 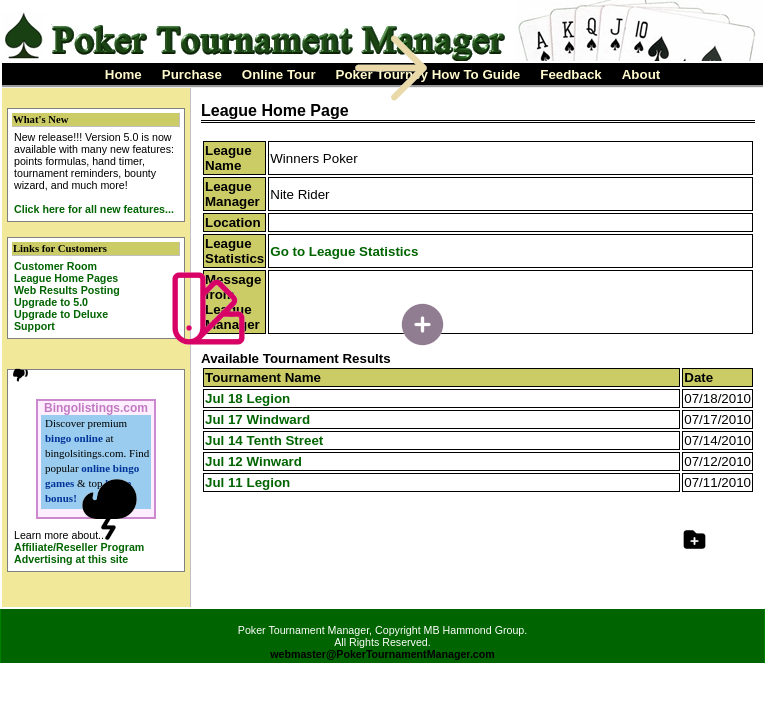 What do you see at coordinates (422, 324) in the screenshot?
I see `add a new item` at bounding box center [422, 324].